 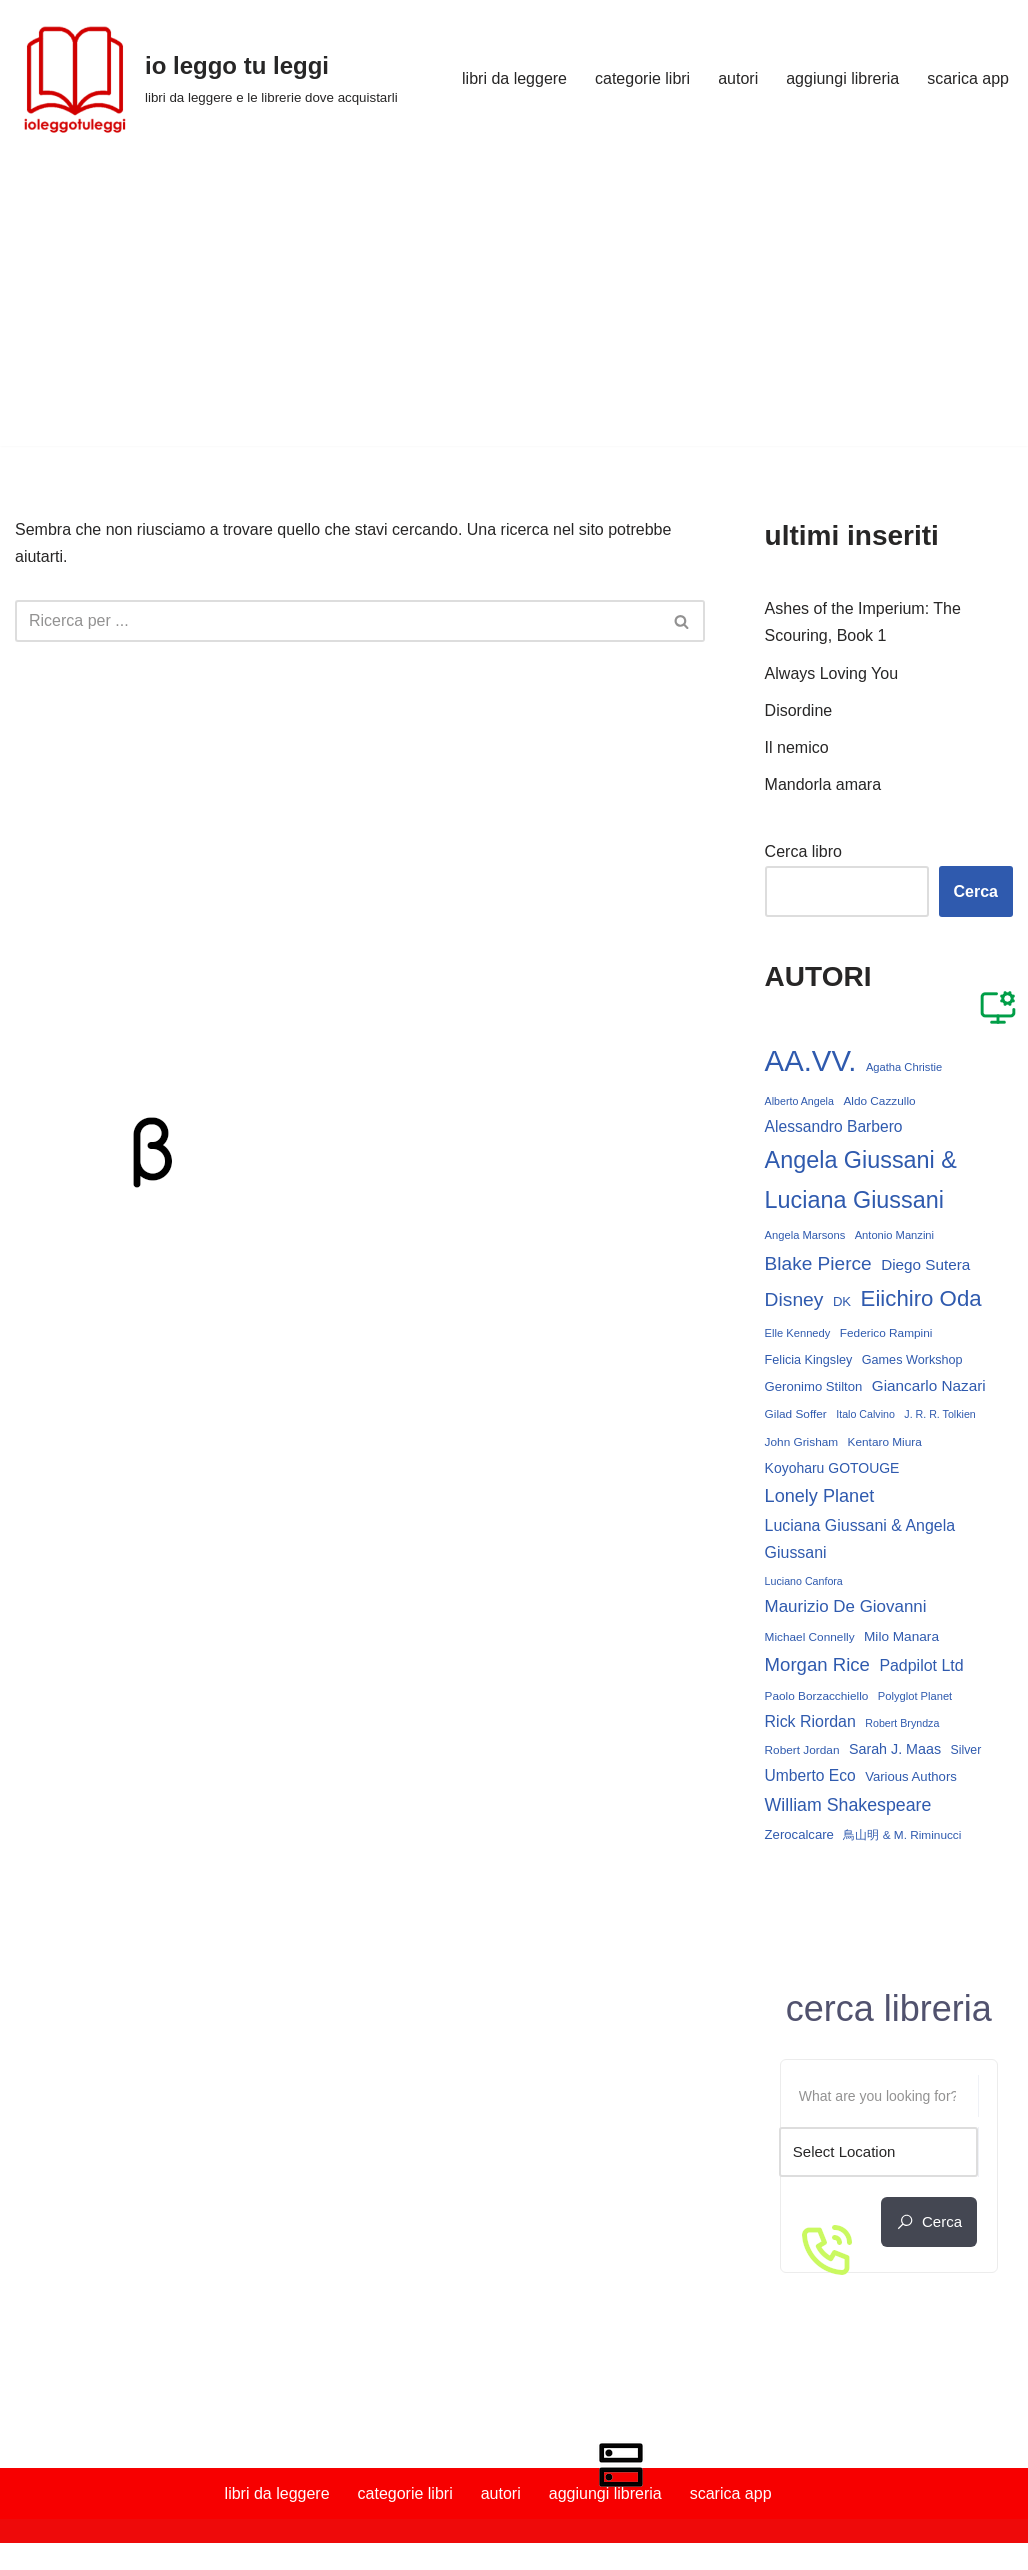 What do you see at coordinates (827, 2250) in the screenshot?
I see `make a phone call` at bounding box center [827, 2250].